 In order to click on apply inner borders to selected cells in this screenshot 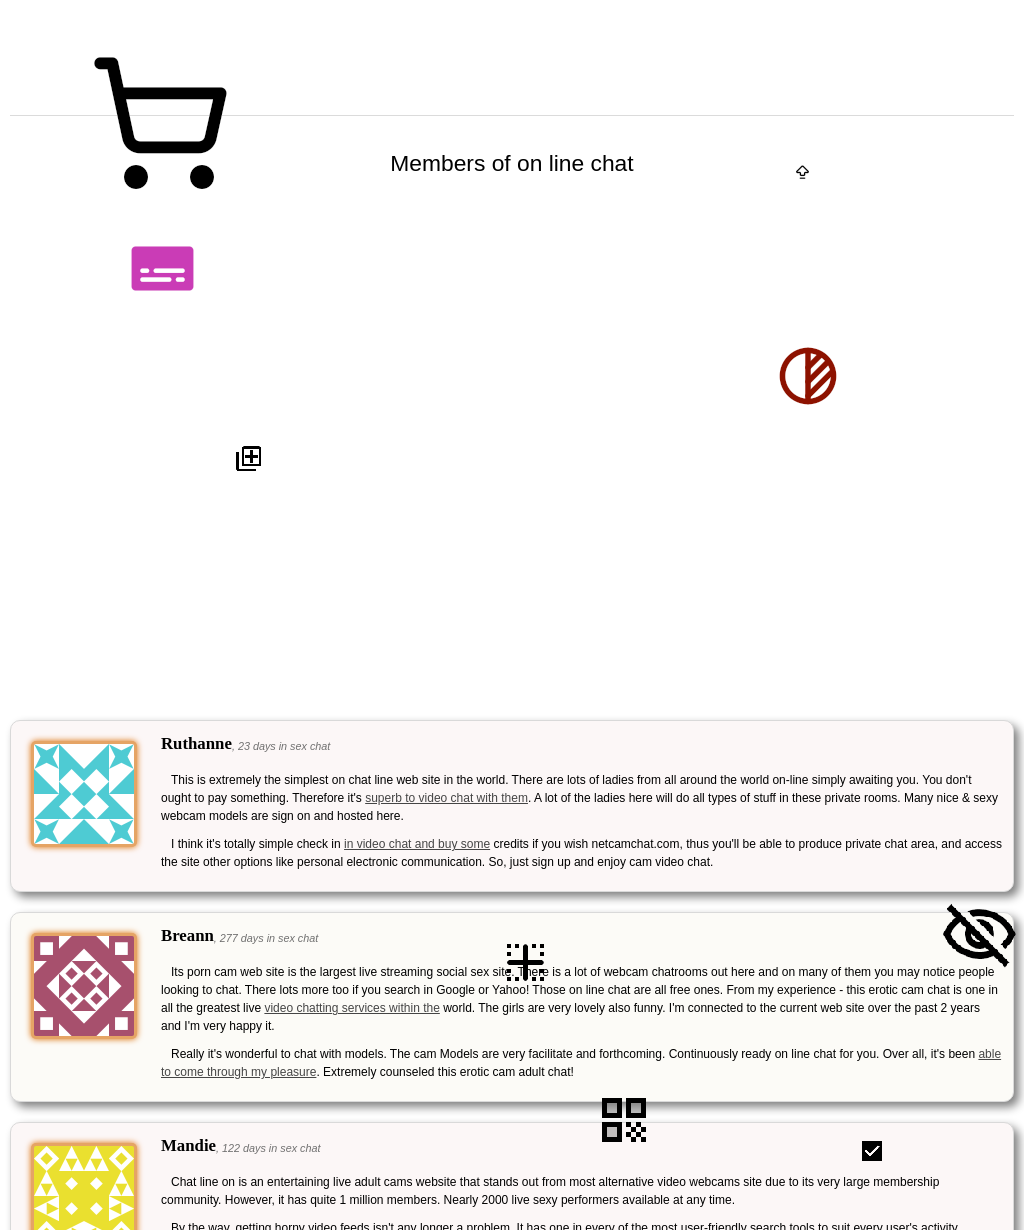, I will do `click(525, 962)`.